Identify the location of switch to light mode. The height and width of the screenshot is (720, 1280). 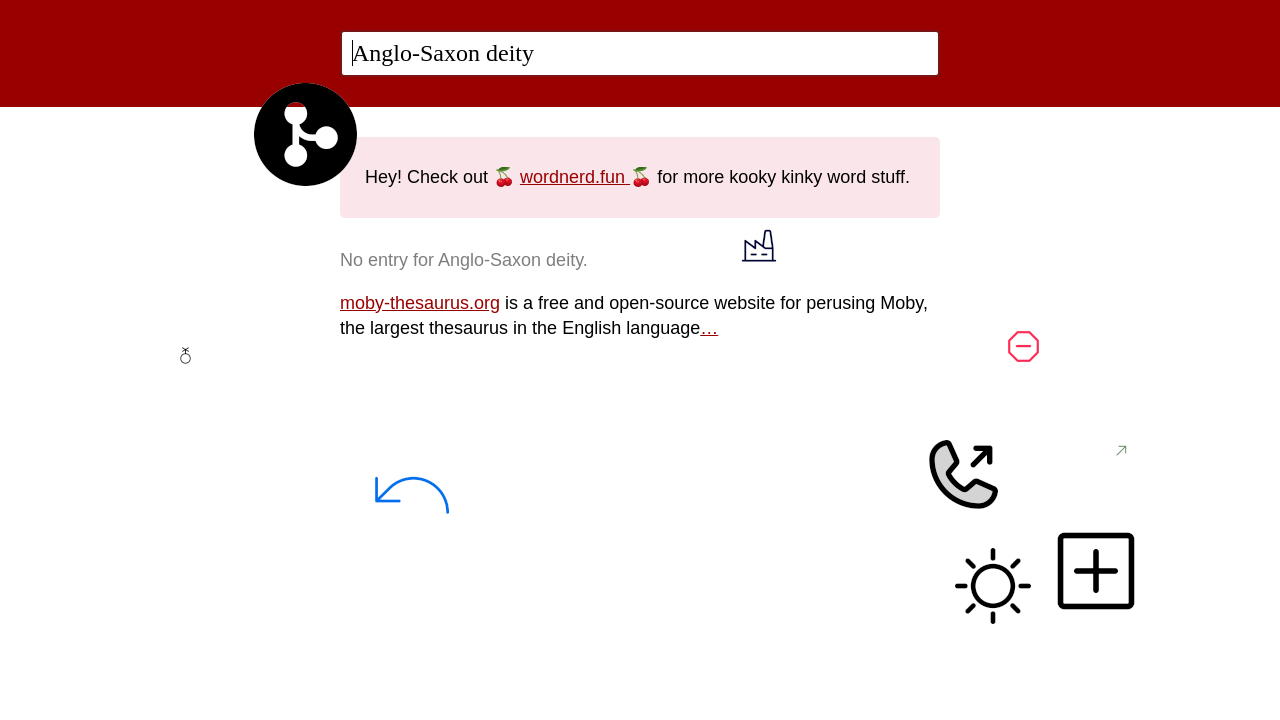
(993, 586).